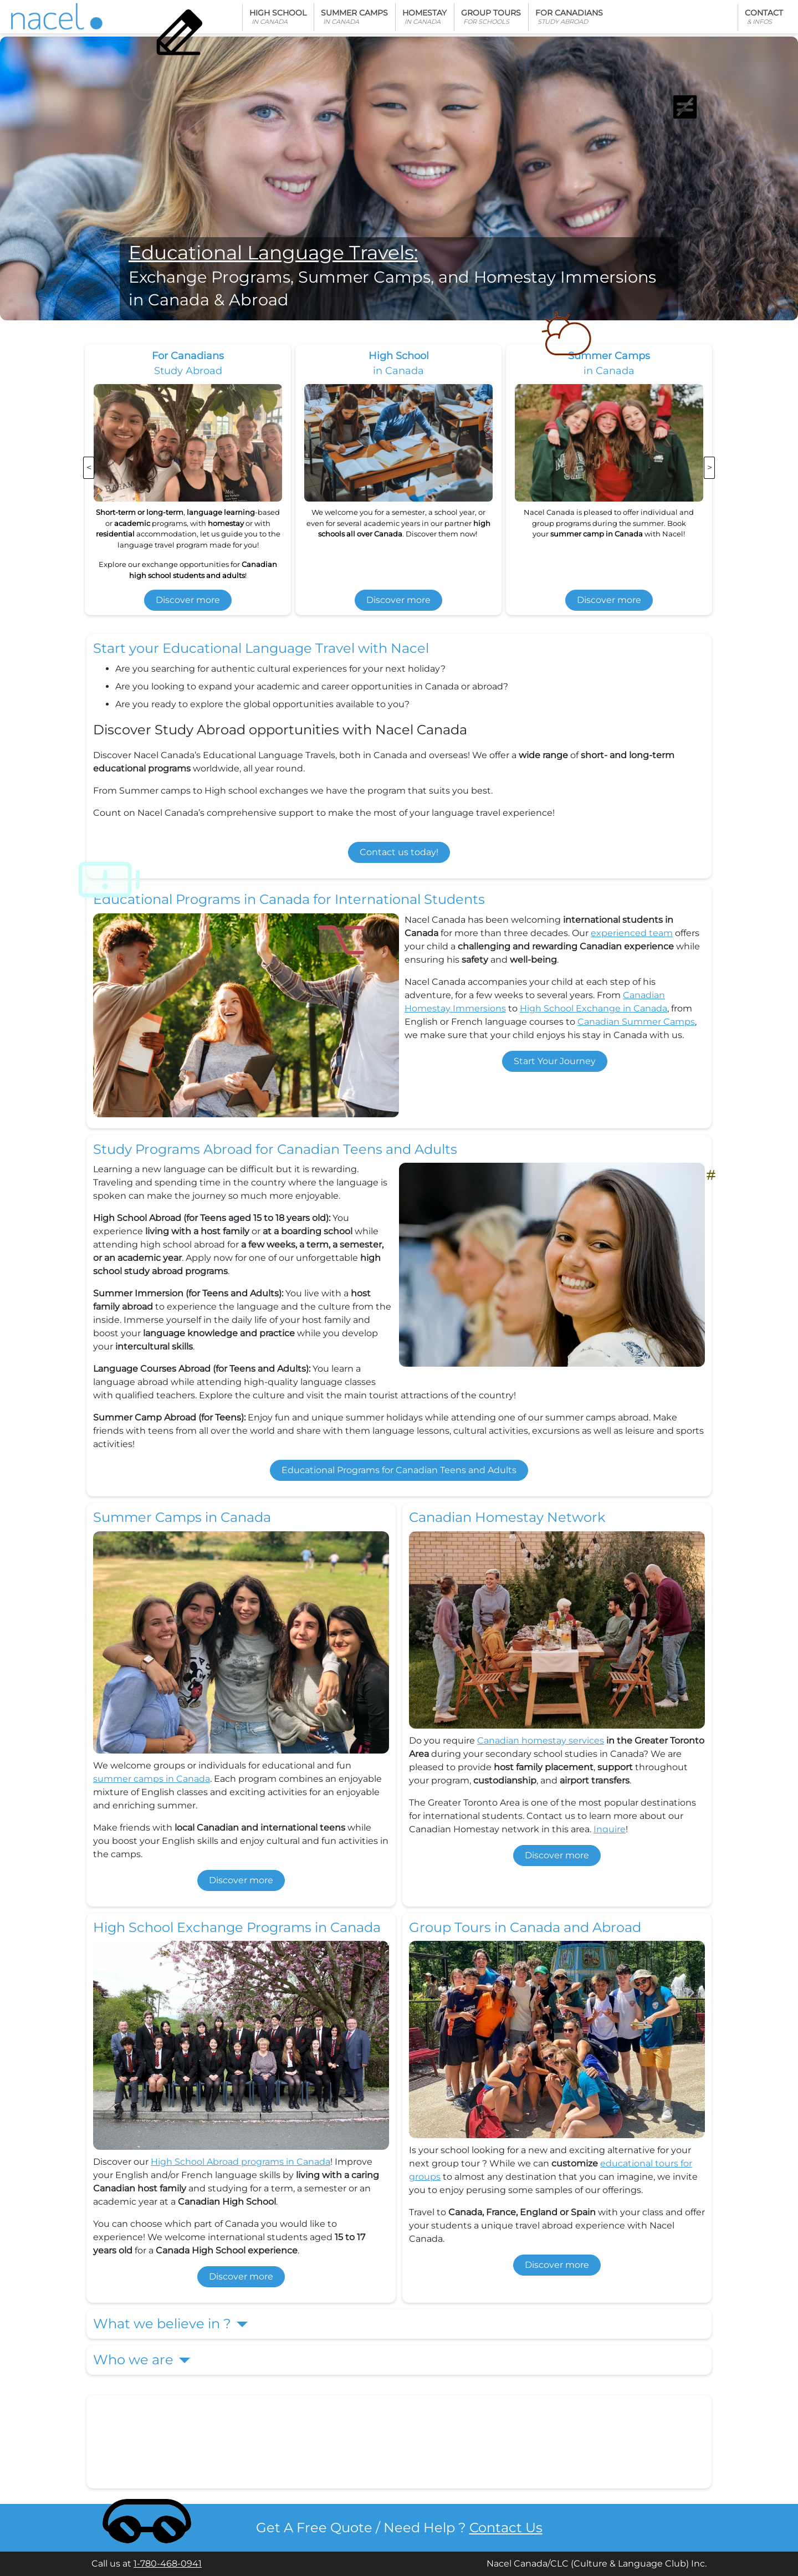 The height and width of the screenshot is (2576, 798). What do you see at coordinates (178, 33) in the screenshot?
I see `edit or modify content` at bounding box center [178, 33].